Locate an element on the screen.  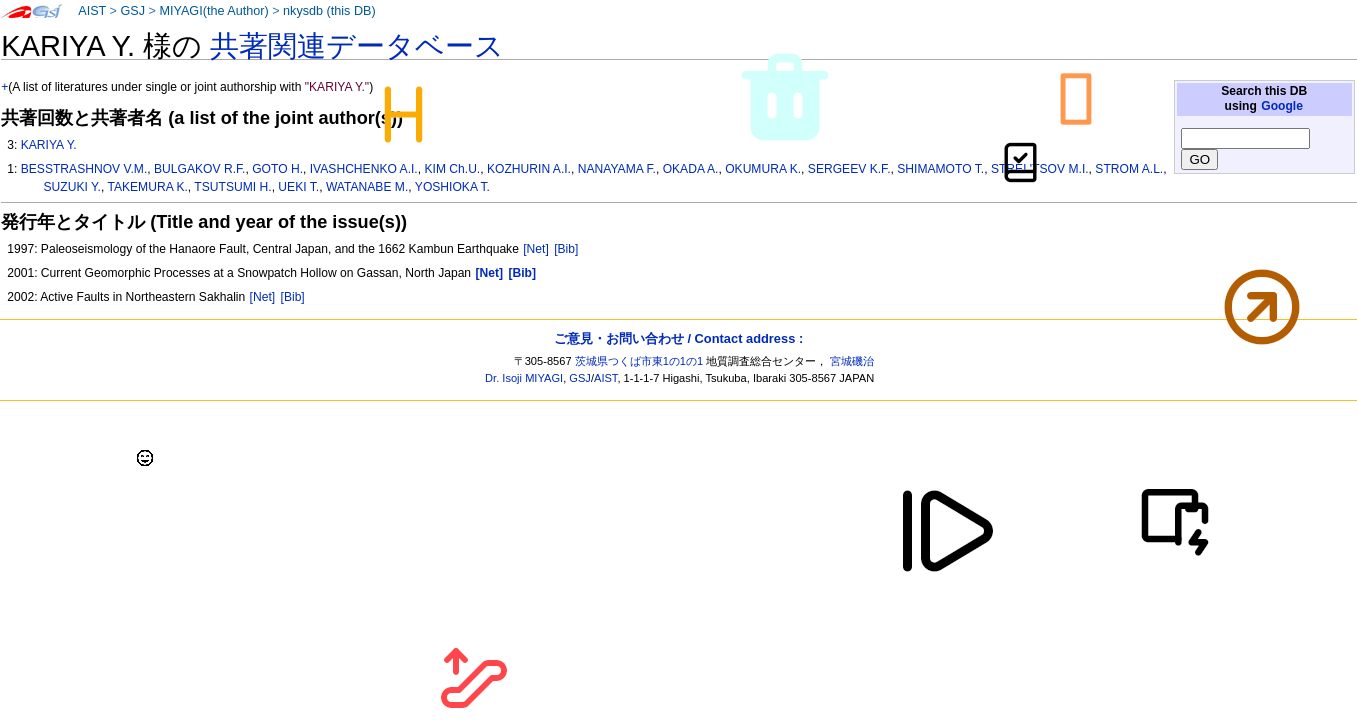
rate your experience as very satisfied is located at coordinates (145, 458).